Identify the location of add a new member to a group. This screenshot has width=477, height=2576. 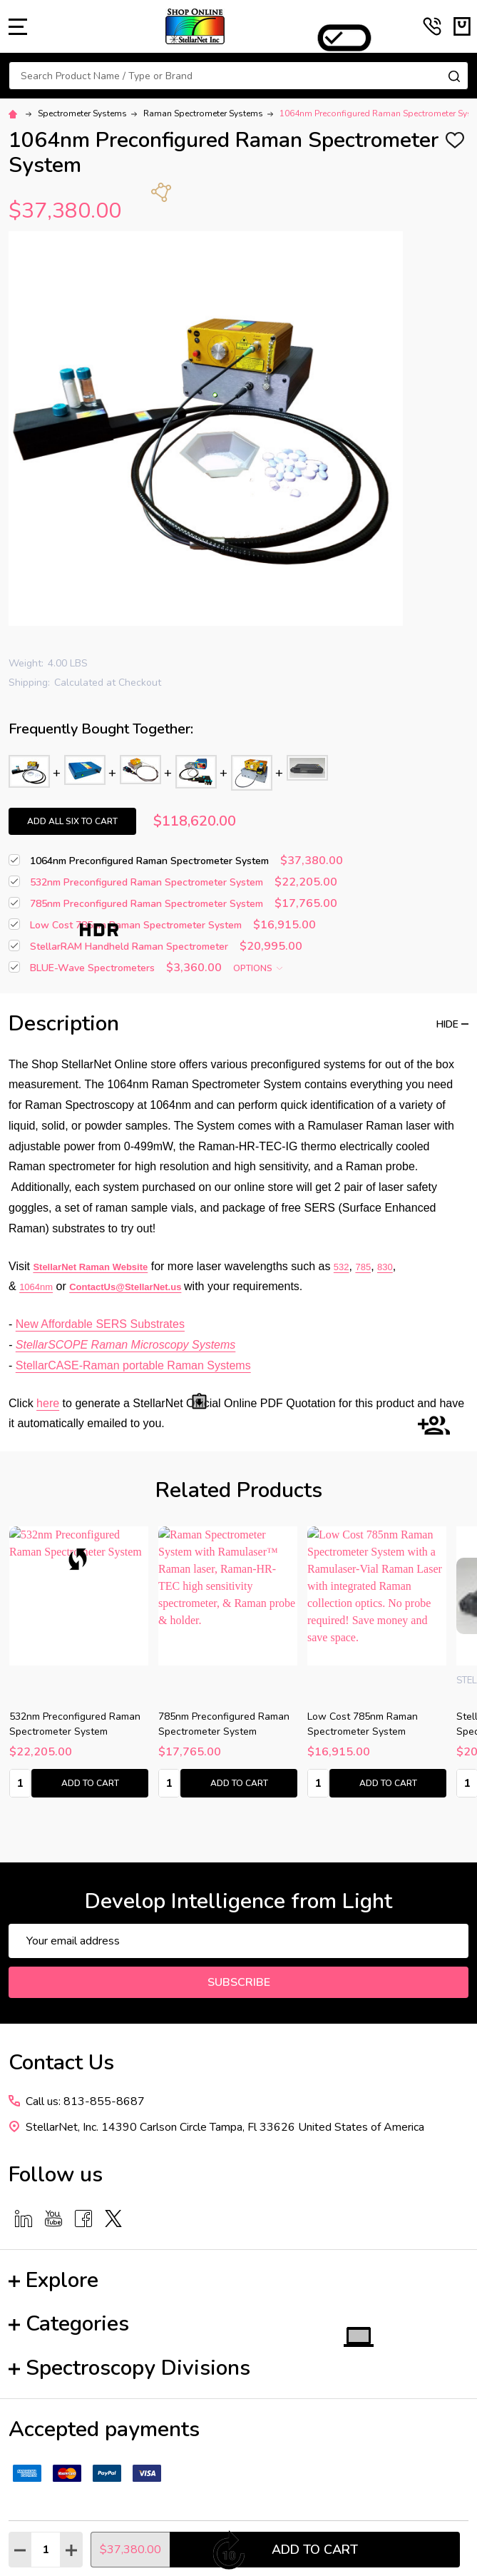
(434, 1425).